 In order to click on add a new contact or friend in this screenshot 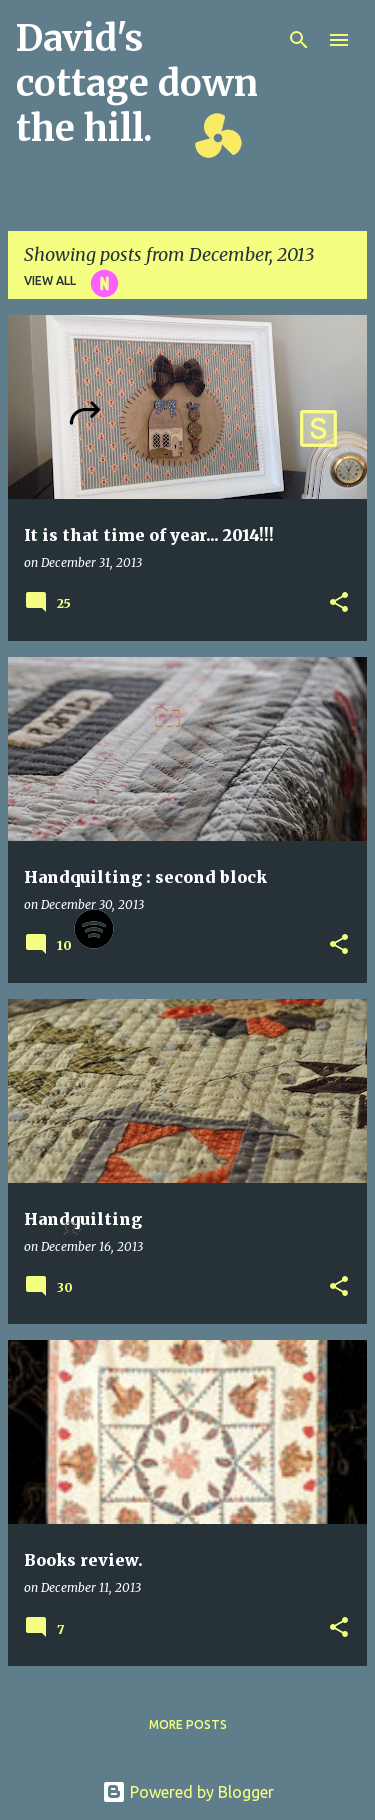, I will do `click(72, 1229)`.